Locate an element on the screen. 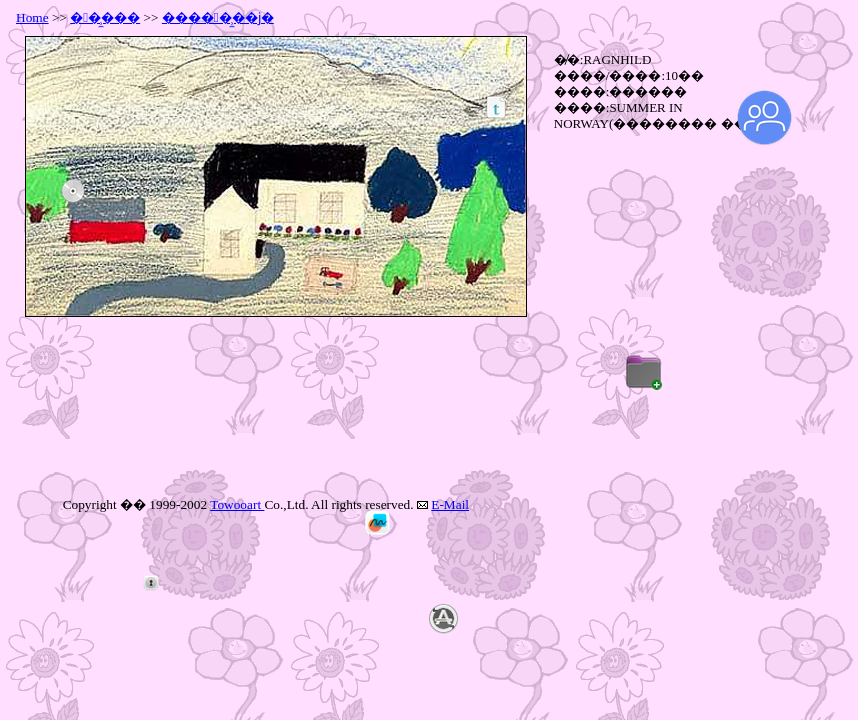 The width and height of the screenshot is (858, 720). check for available software updates is located at coordinates (443, 618).